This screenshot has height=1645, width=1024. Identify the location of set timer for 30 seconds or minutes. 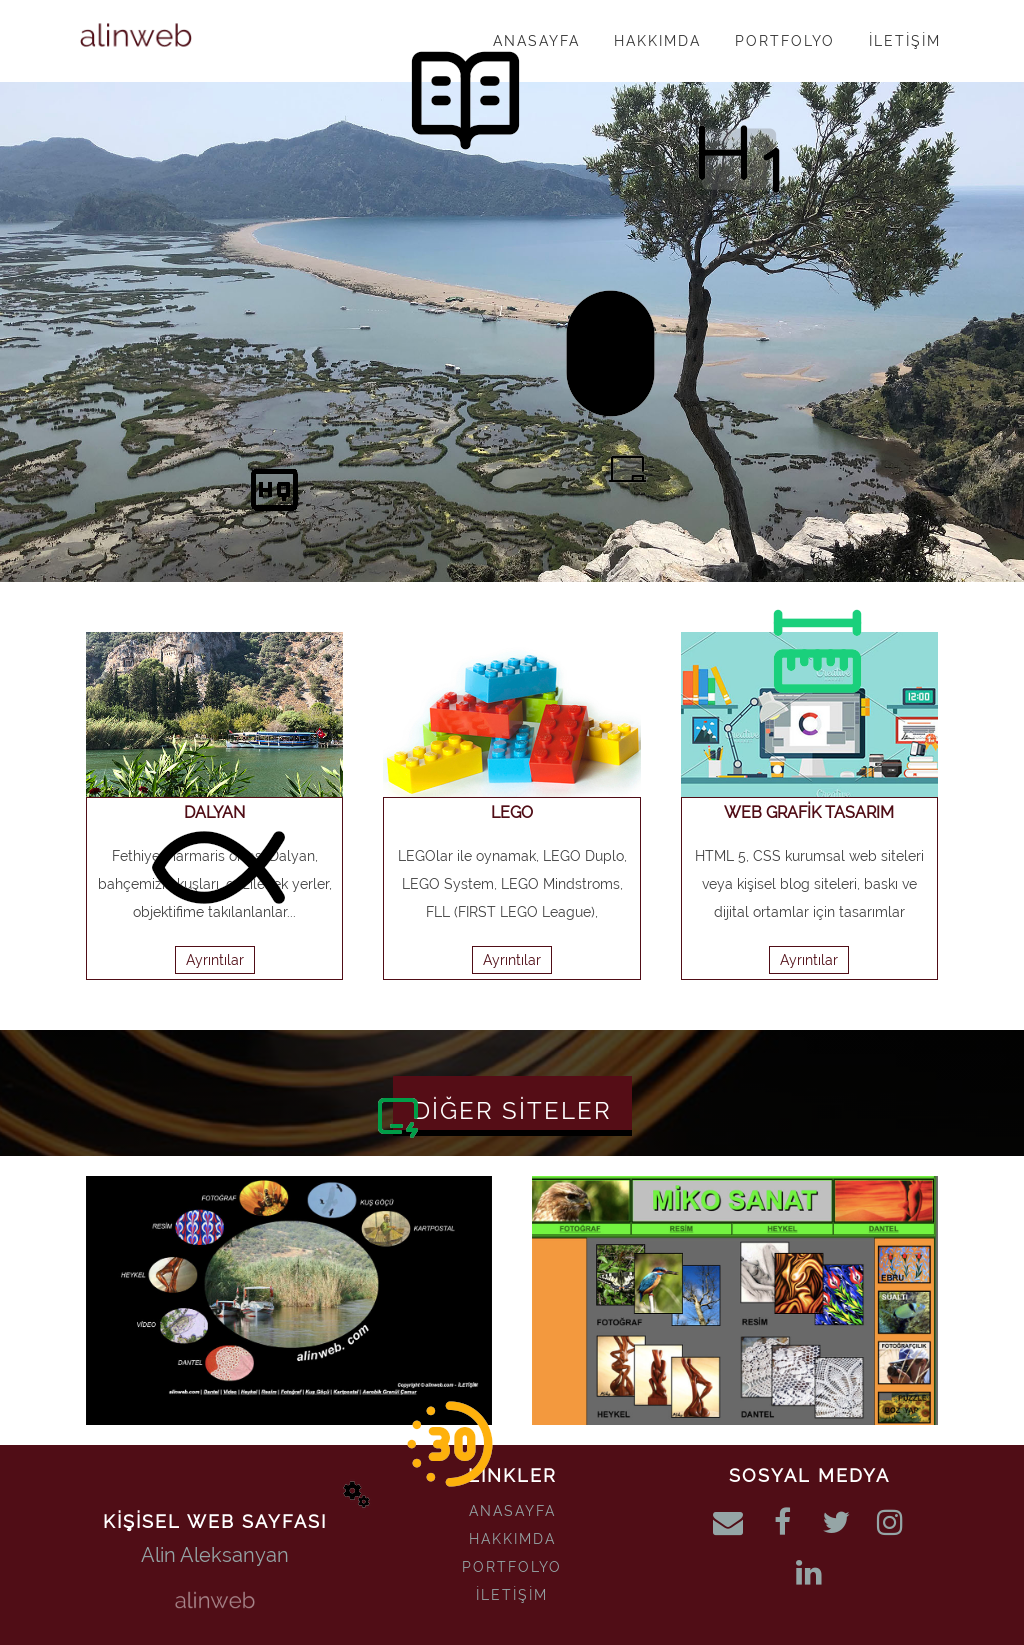
(450, 1444).